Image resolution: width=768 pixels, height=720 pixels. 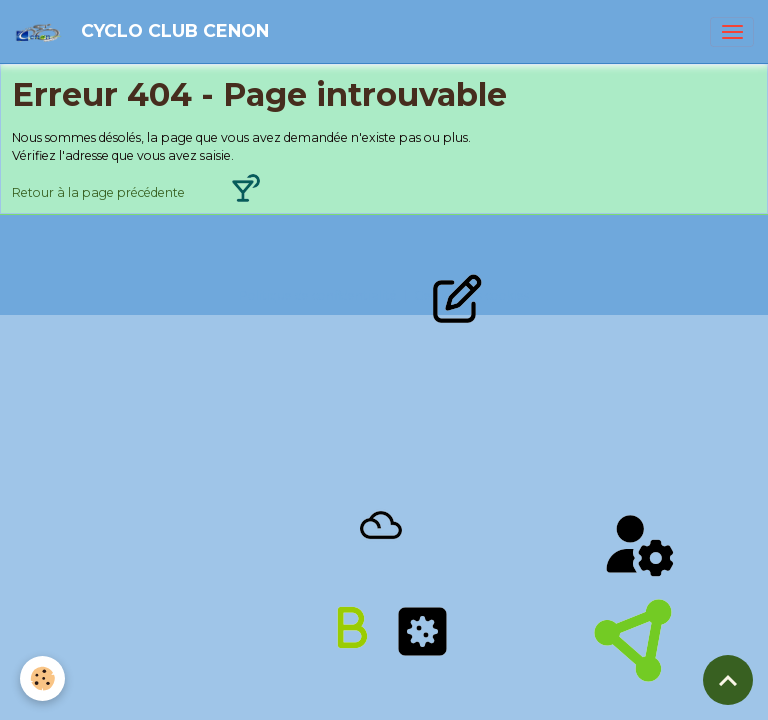 I want to click on view network connections, so click(x=635, y=640).